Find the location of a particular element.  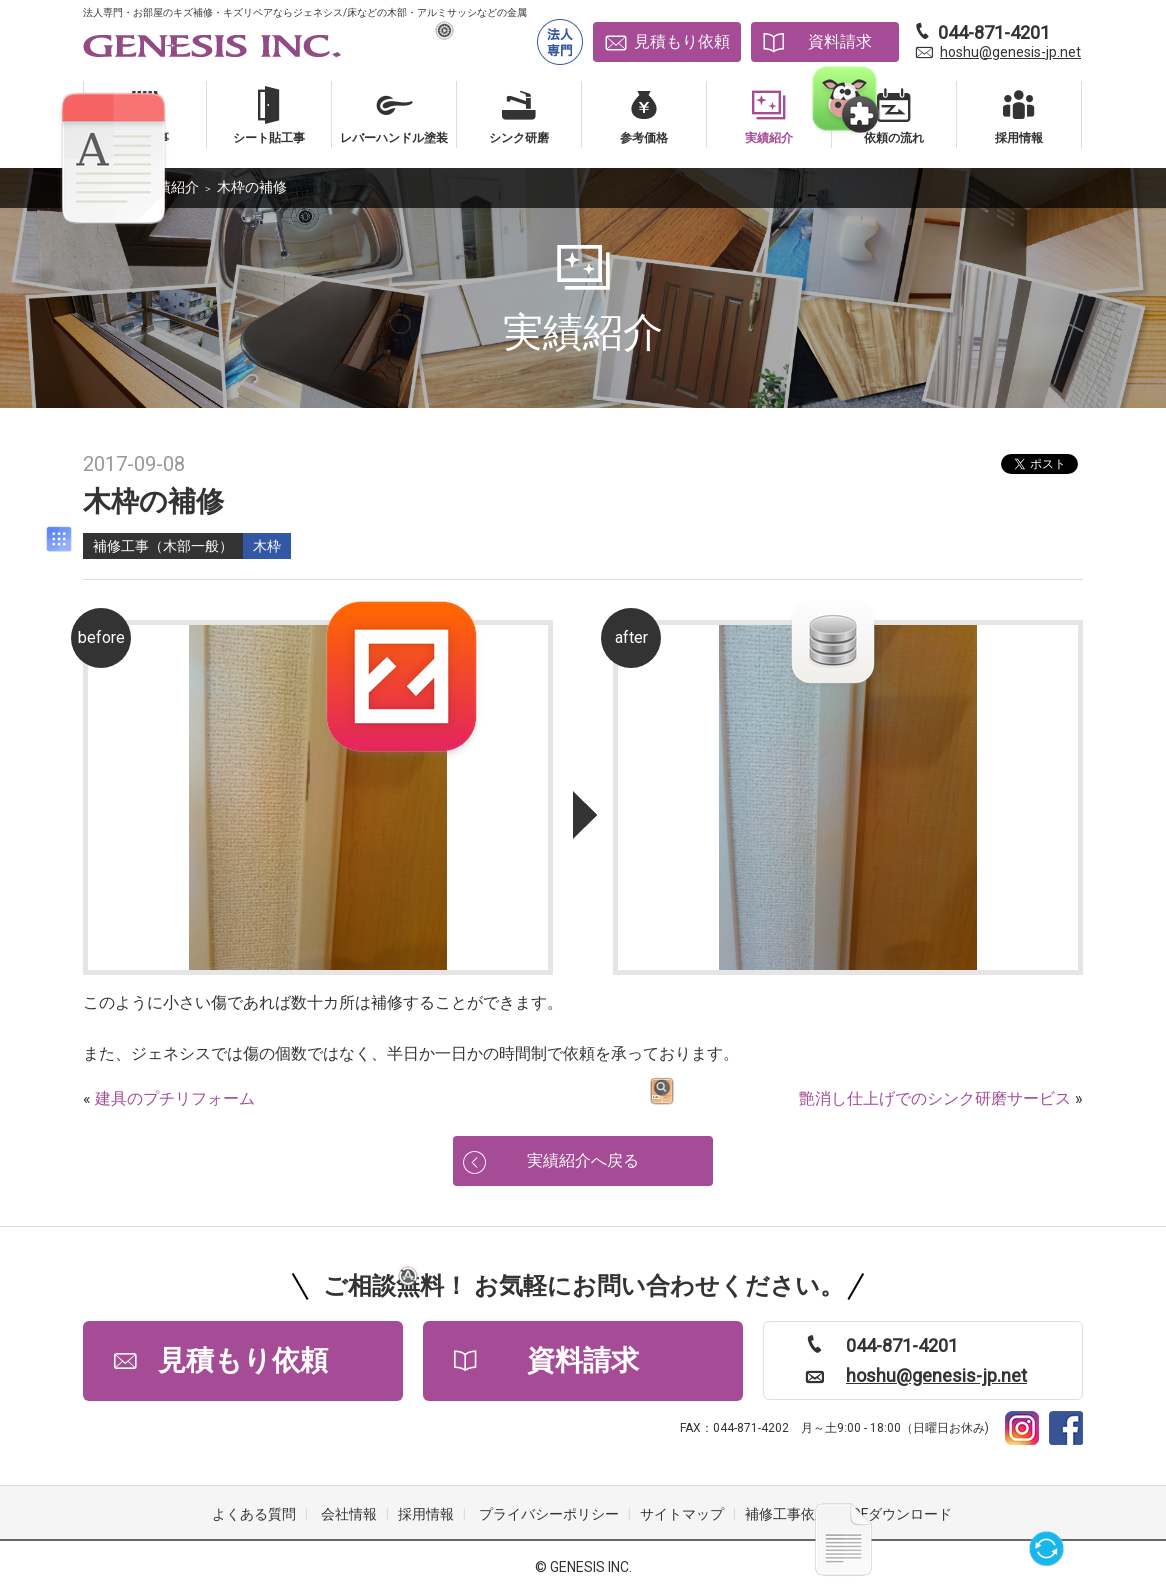

open settings or preferences is located at coordinates (444, 30).